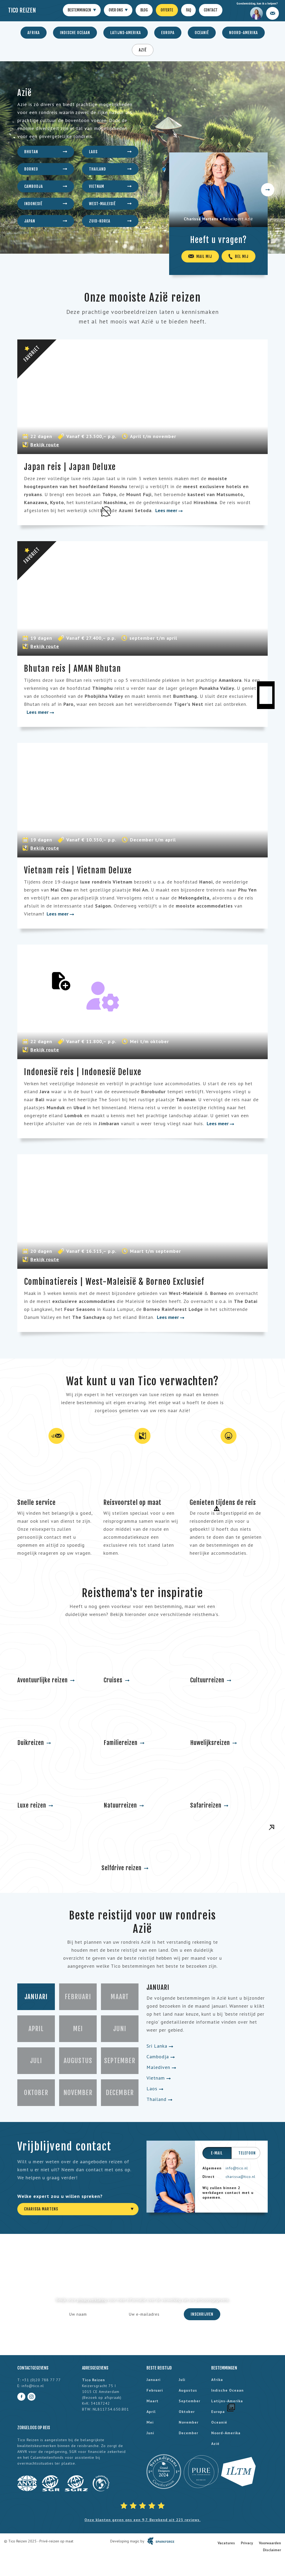 The image size is (285, 2576). I want to click on create a new file, so click(60, 981).